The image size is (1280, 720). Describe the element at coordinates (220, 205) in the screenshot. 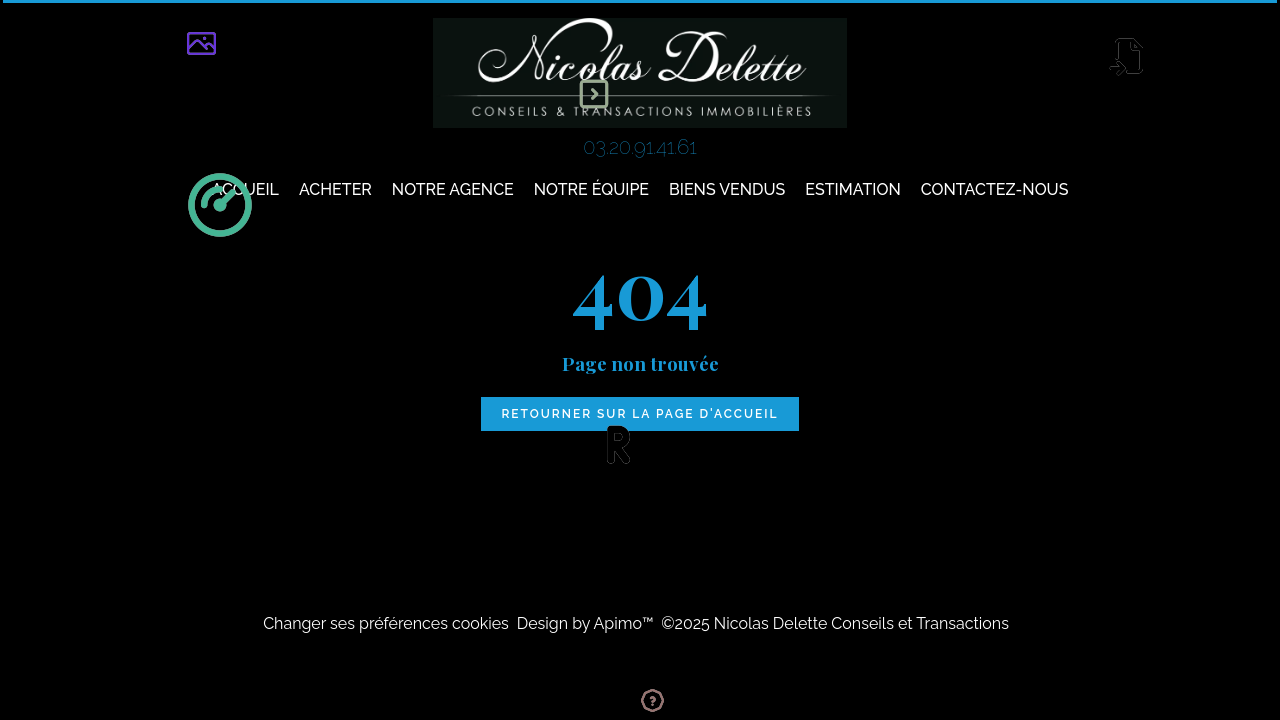

I see `view performance metrics or speed` at that location.